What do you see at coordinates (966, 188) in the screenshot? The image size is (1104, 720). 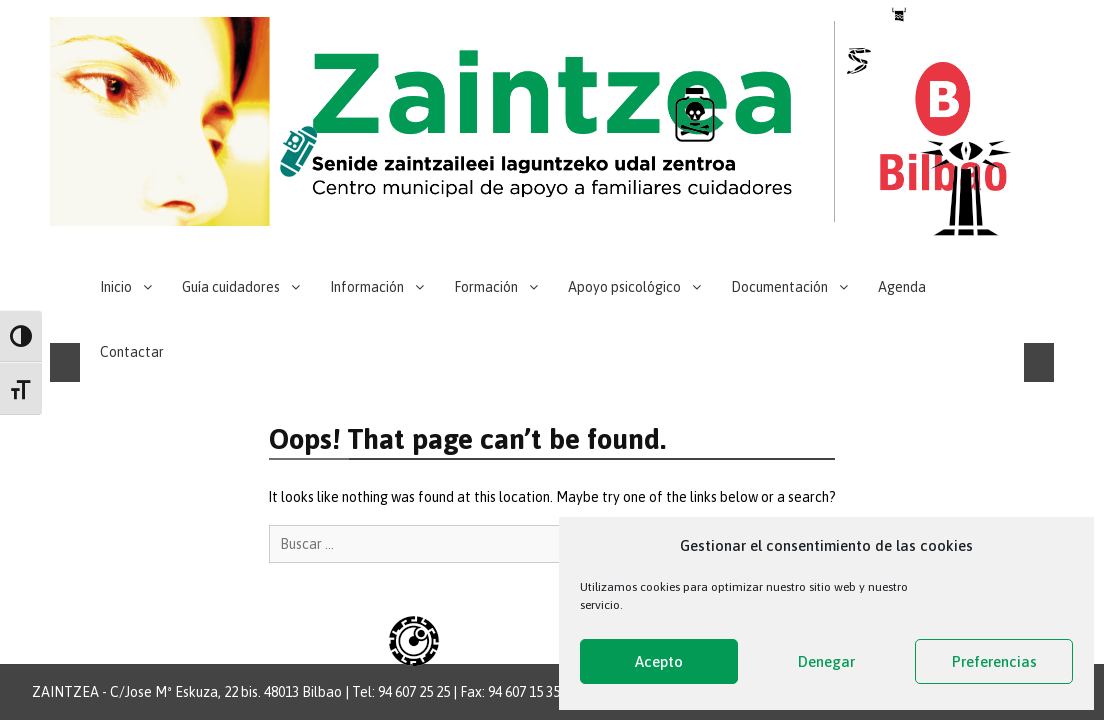 I see `indicates an enemy stronghold or boss location` at bounding box center [966, 188].